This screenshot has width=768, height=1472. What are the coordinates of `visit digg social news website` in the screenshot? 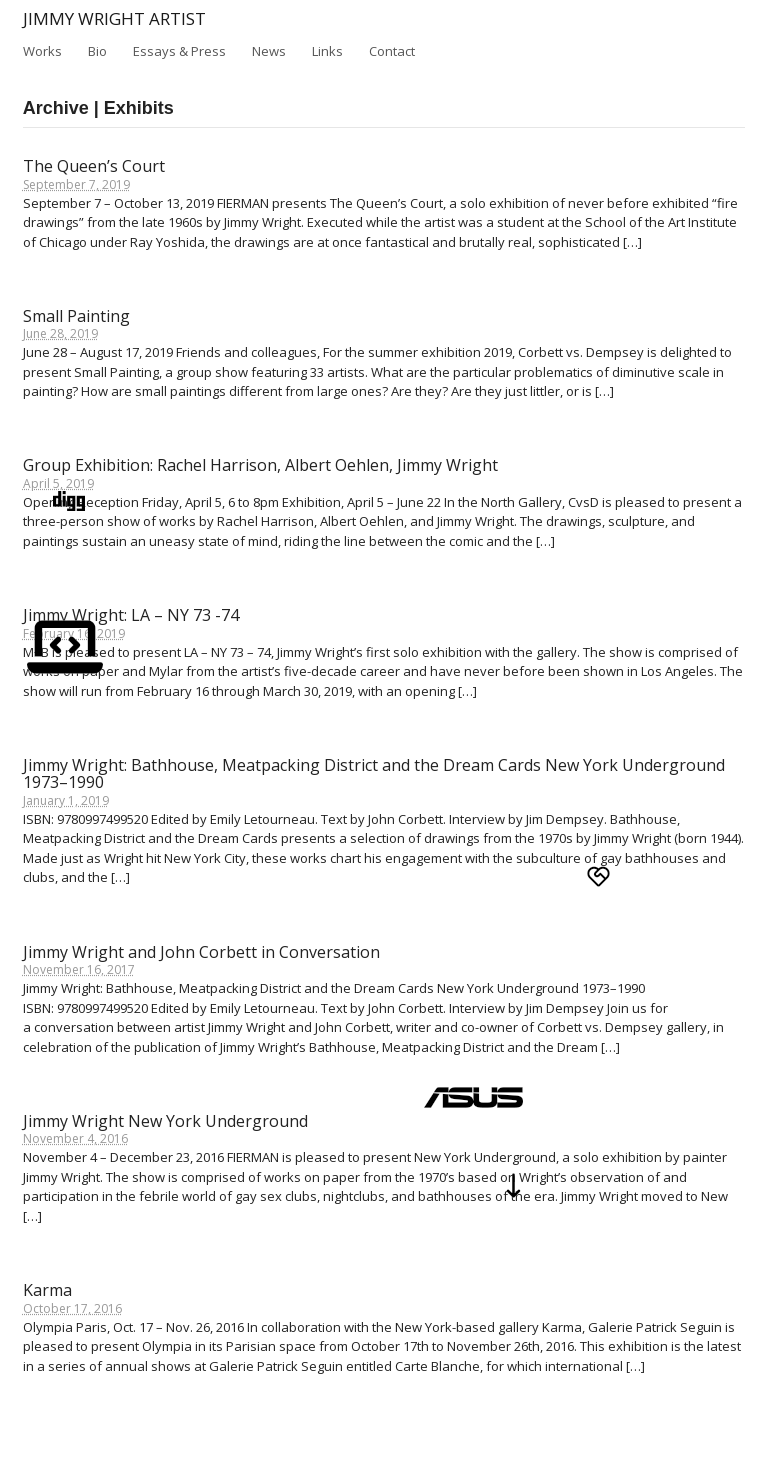 It's located at (69, 501).